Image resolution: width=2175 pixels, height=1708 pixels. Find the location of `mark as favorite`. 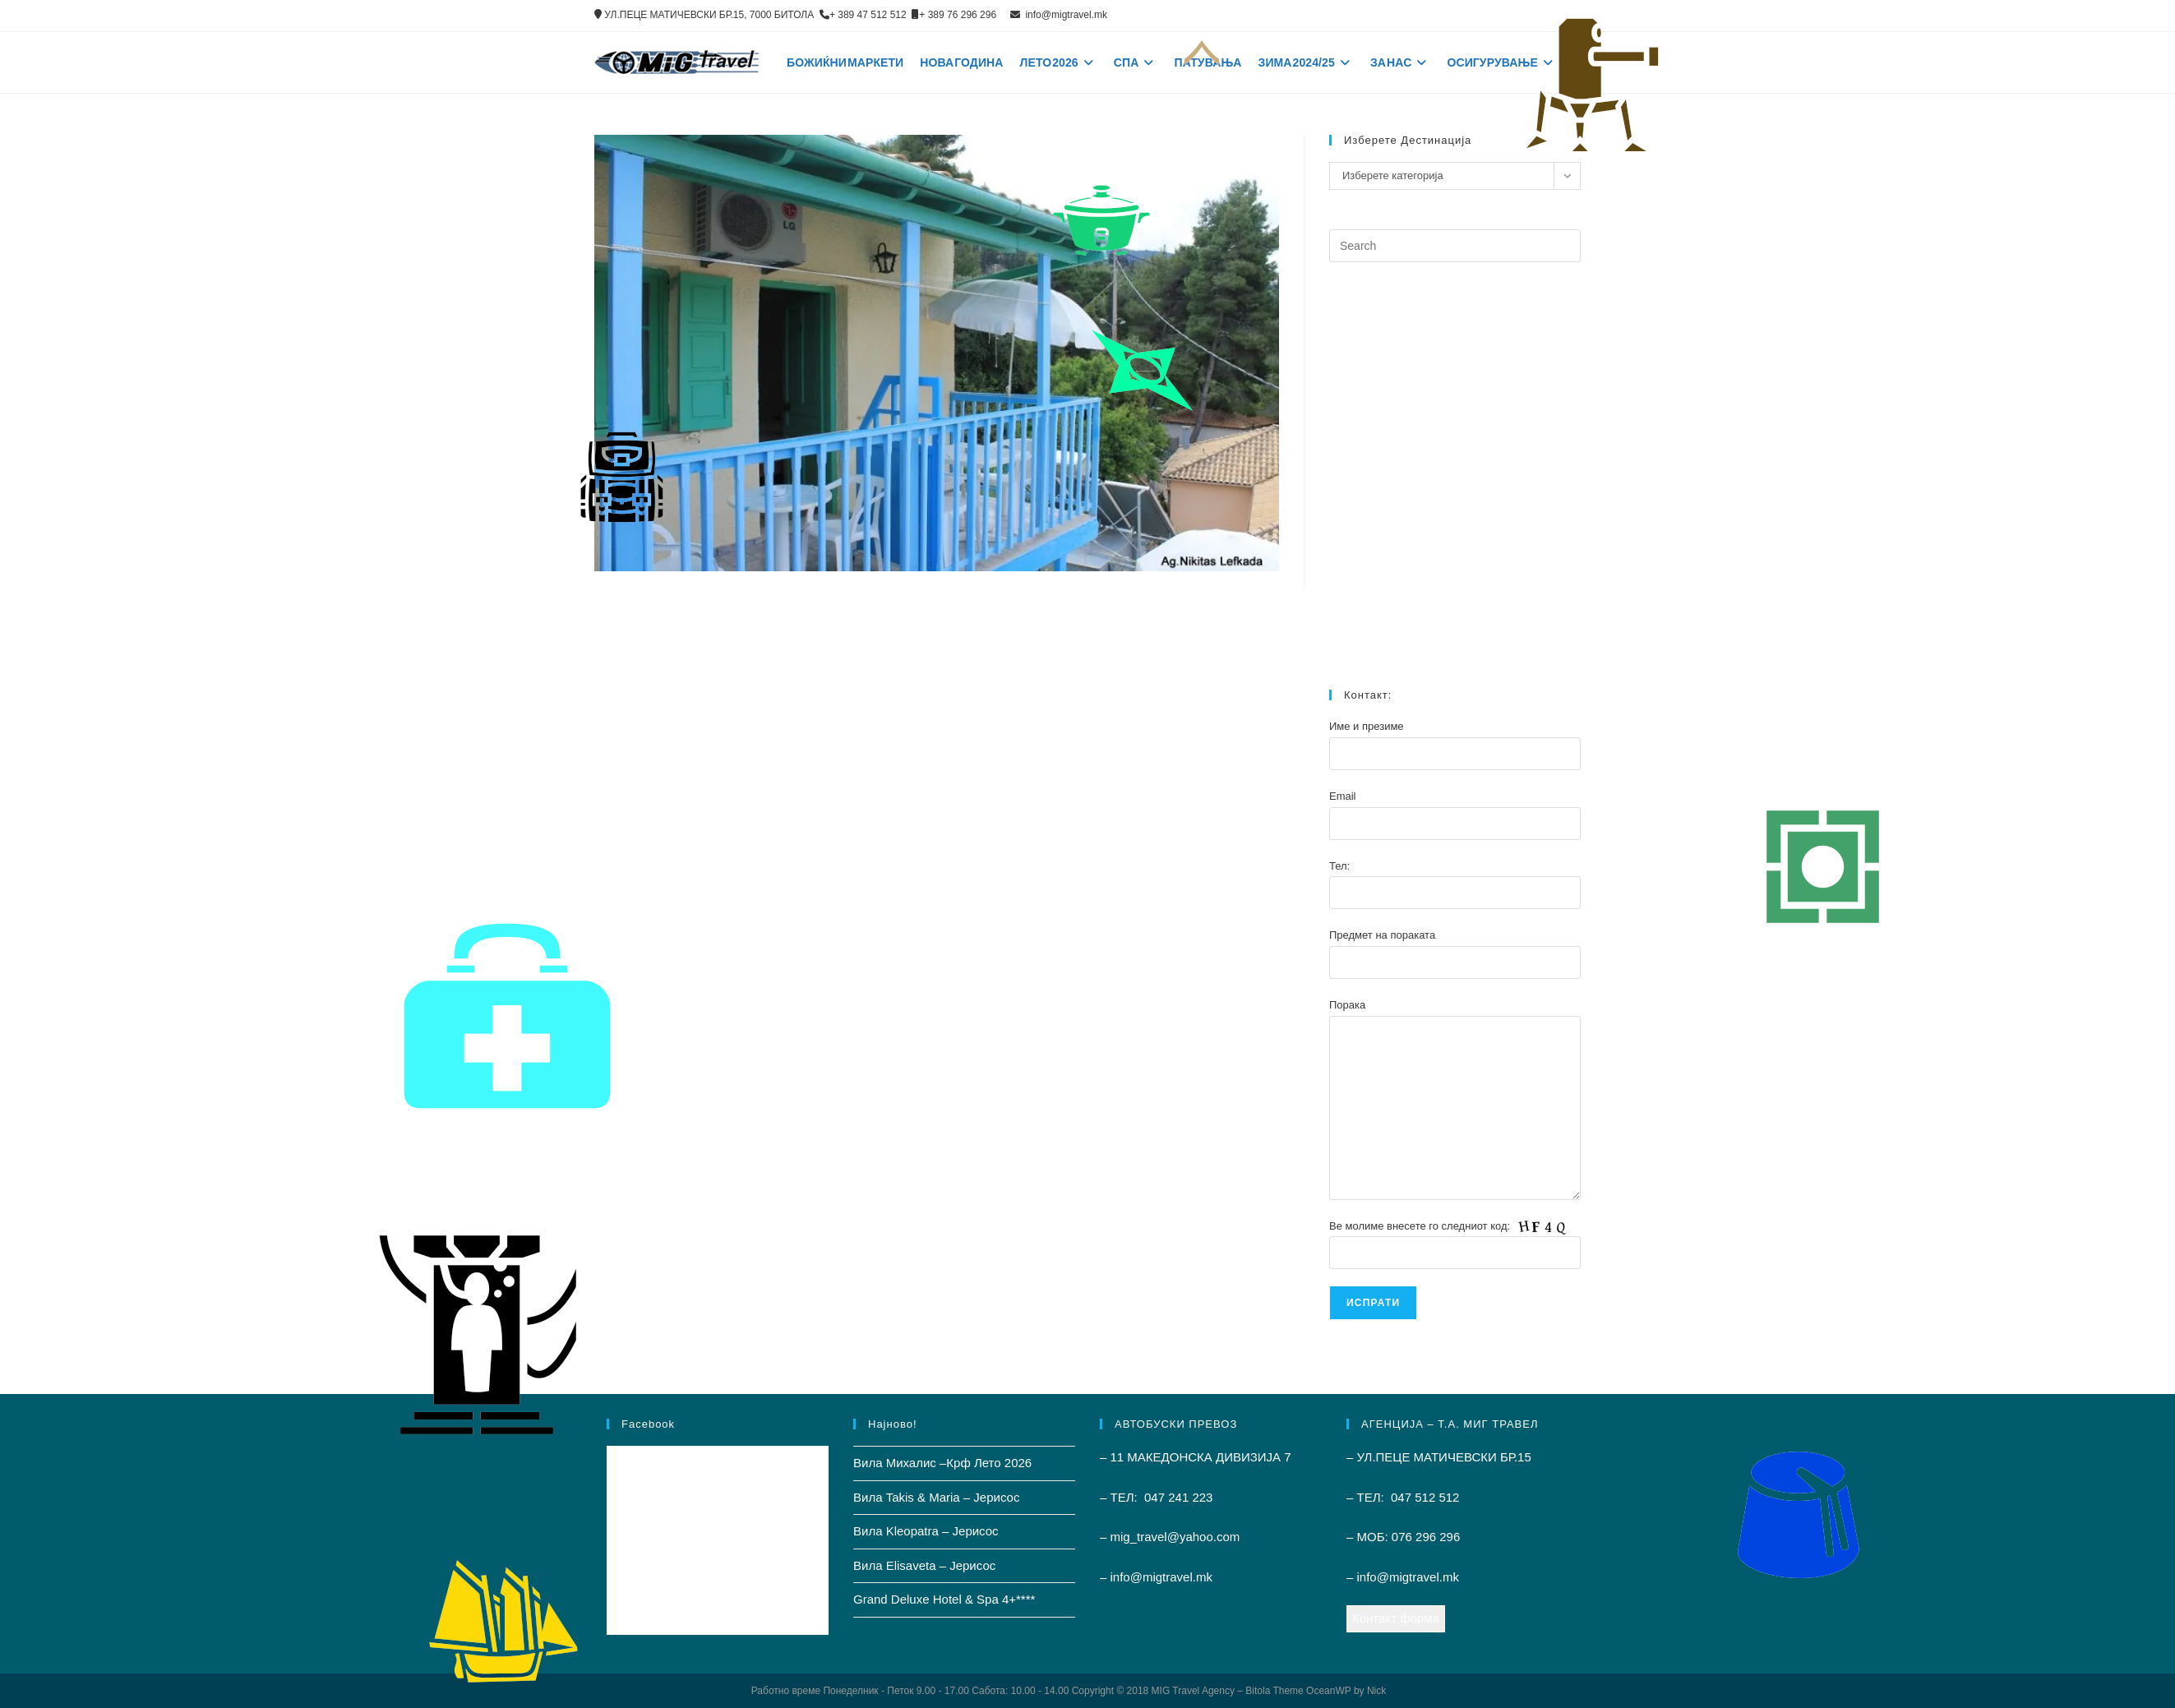

mark as favorite is located at coordinates (1143, 370).